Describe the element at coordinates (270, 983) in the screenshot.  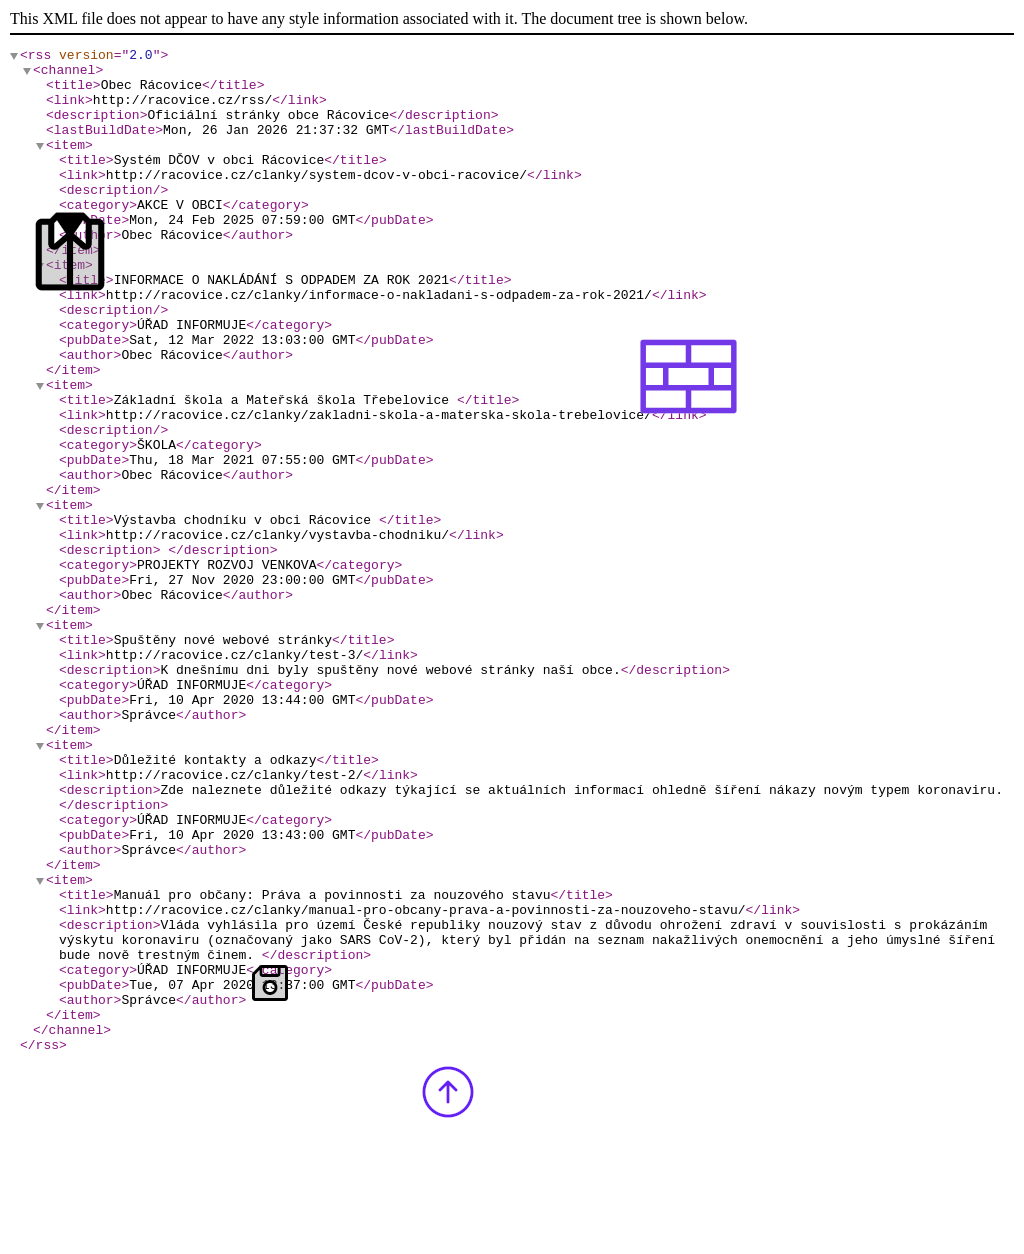
I see `save current file or document` at that location.